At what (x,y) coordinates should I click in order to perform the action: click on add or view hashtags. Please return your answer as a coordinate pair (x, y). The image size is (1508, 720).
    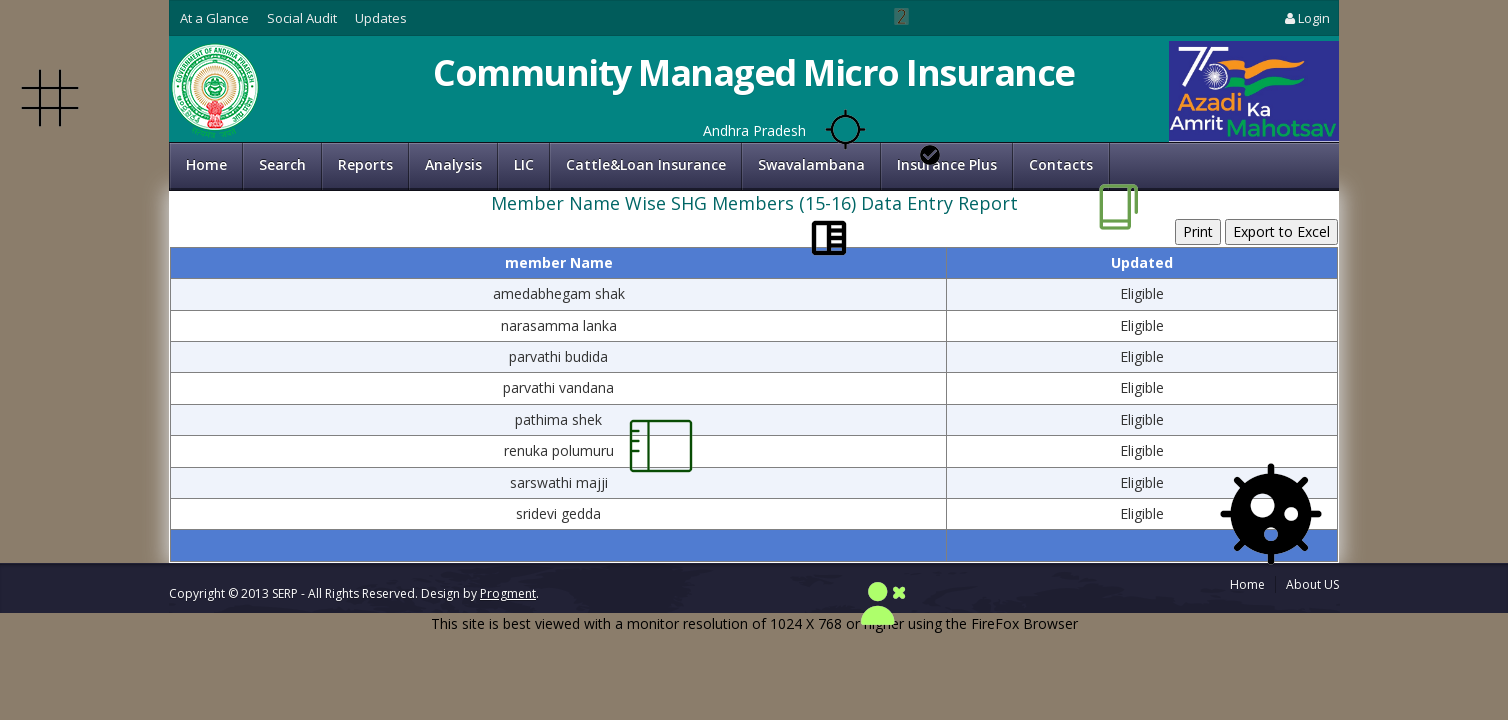
    Looking at the image, I should click on (50, 98).